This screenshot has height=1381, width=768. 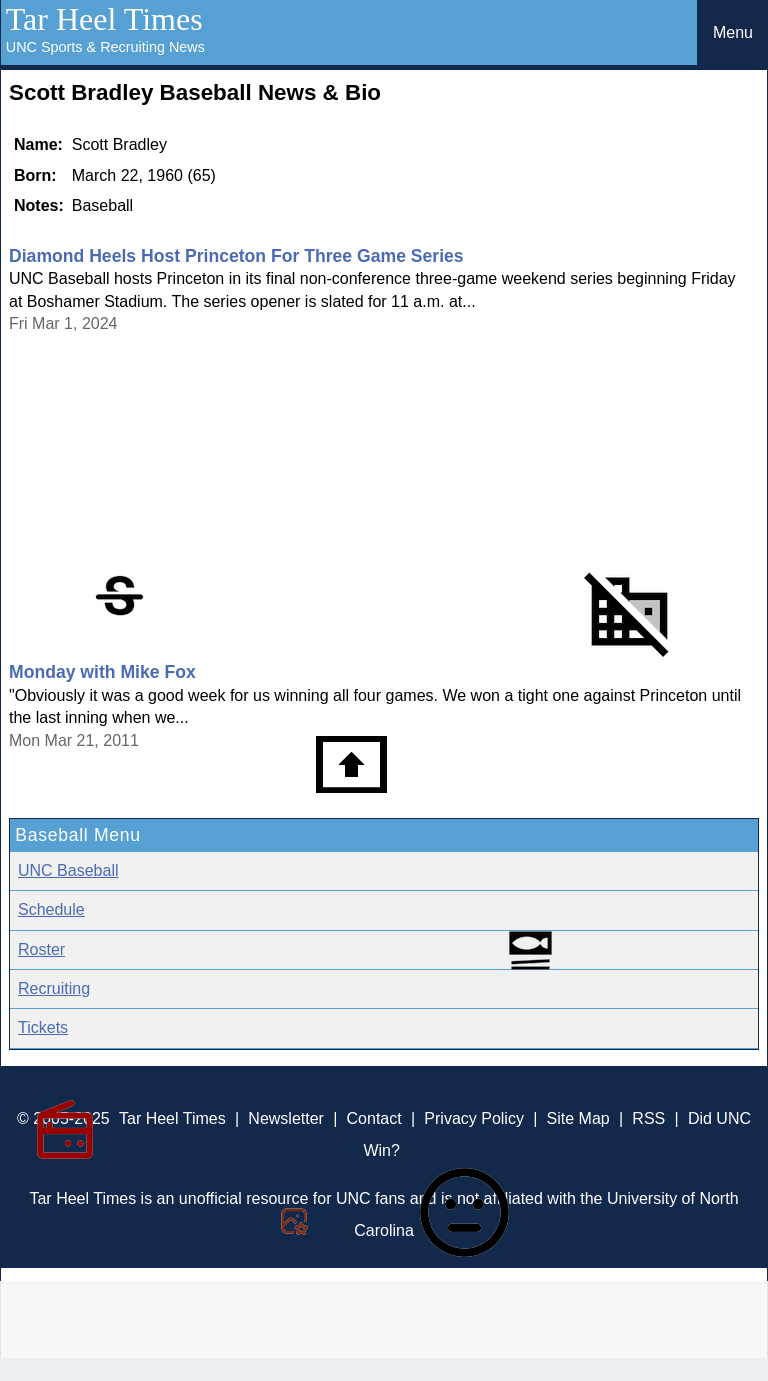 What do you see at coordinates (119, 599) in the screenshot?
I see `apply strikethrough formatting to selected text` at bounding box center [119, 599].